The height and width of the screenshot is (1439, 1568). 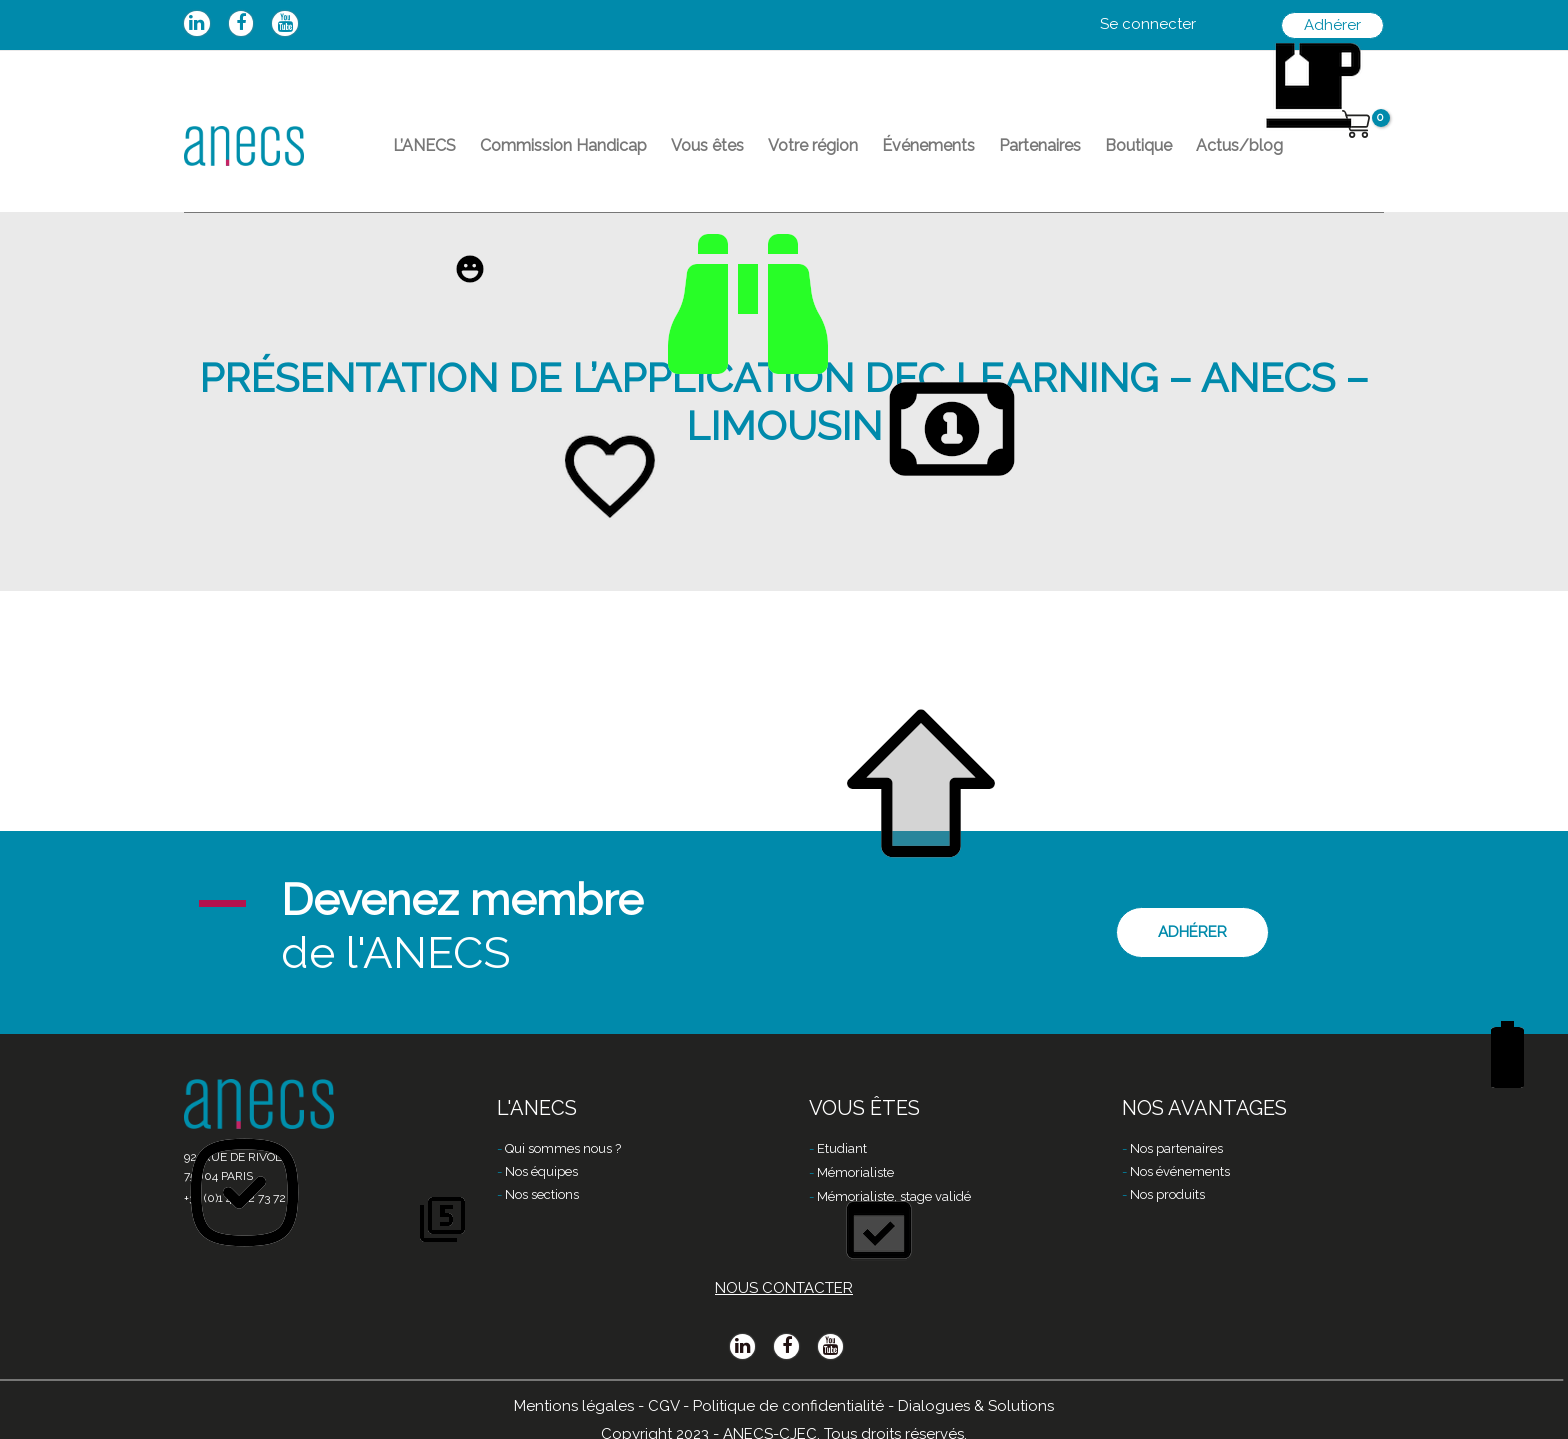 I want to click on search or explore content, so click(x=748, y=304).